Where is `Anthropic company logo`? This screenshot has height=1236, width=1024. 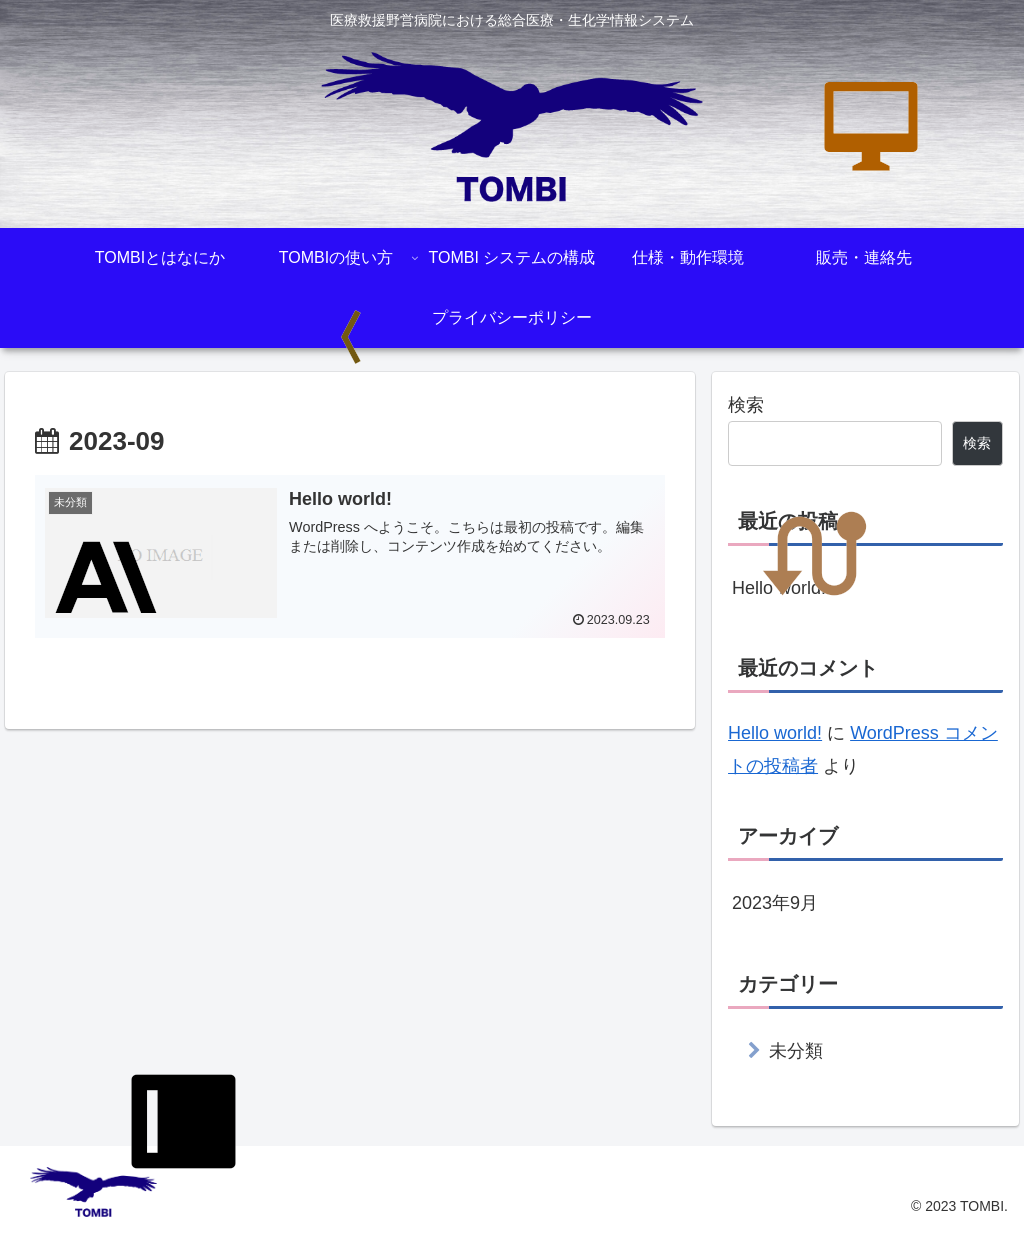
Anthropic company logo is located at coordinates (106, 575).